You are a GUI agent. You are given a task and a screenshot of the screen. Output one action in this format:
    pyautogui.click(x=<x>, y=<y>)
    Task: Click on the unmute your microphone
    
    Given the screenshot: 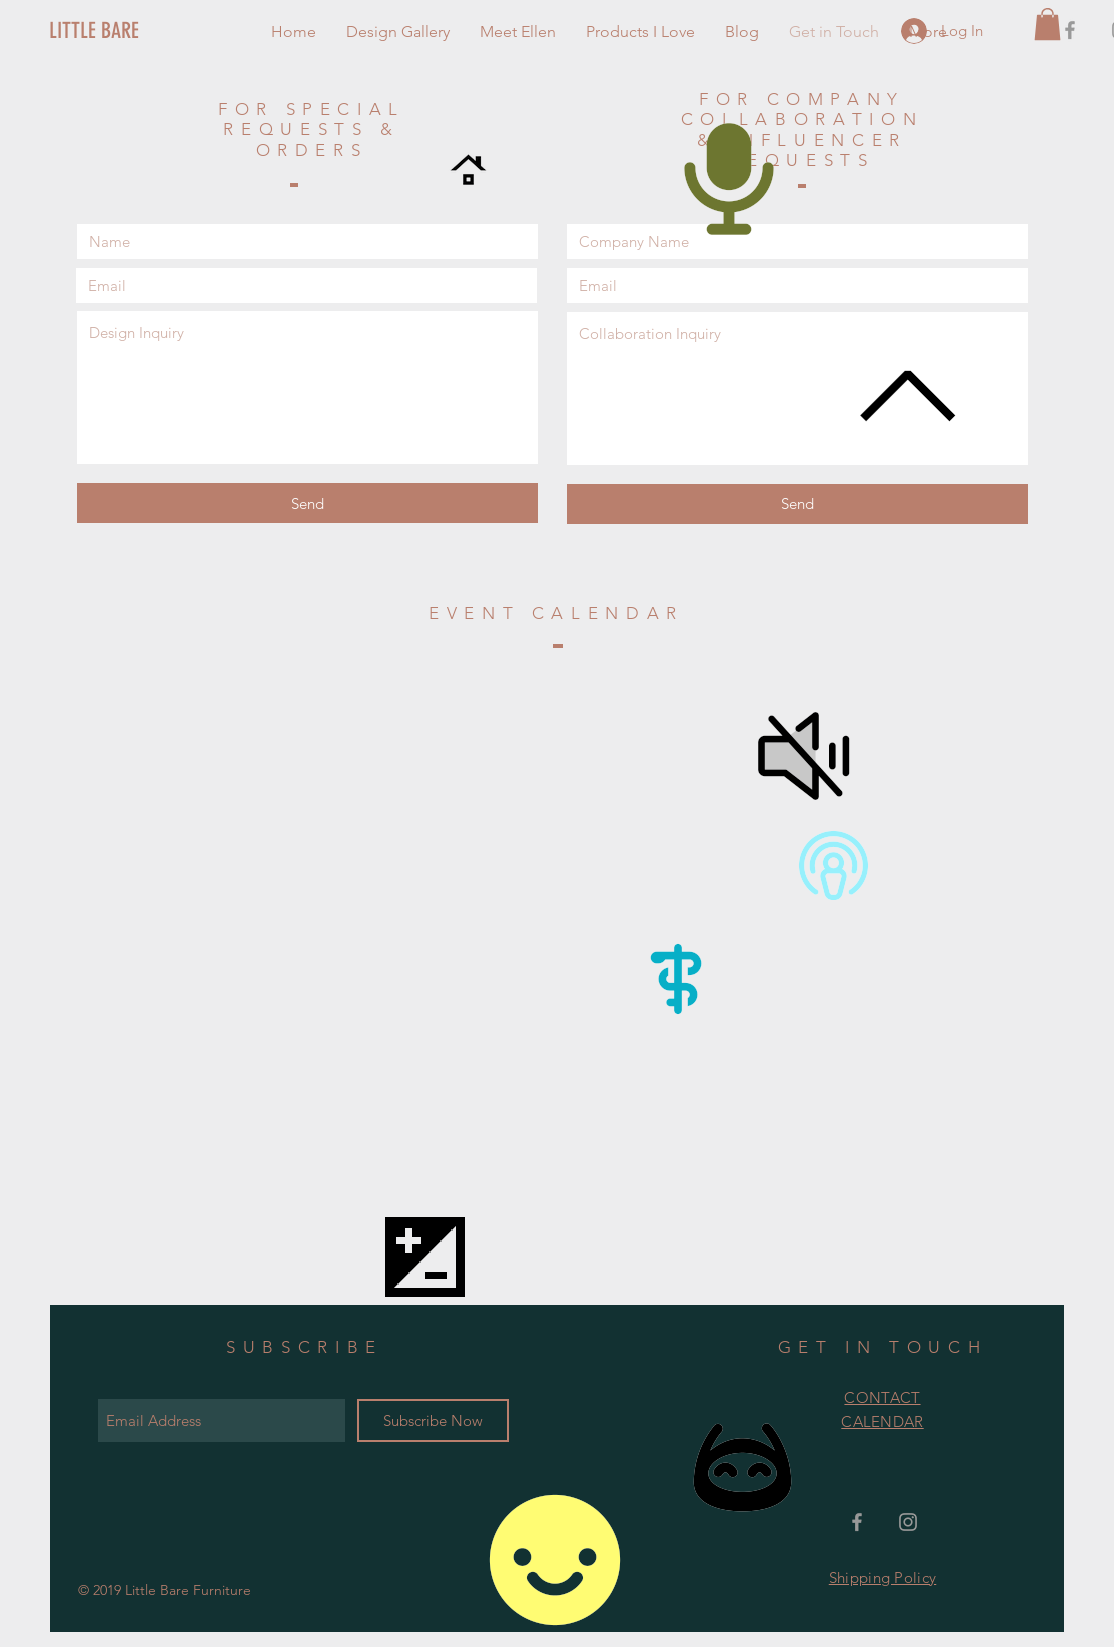 What is the action you would take?
    pyautogui.click(x=729, y=179)
    